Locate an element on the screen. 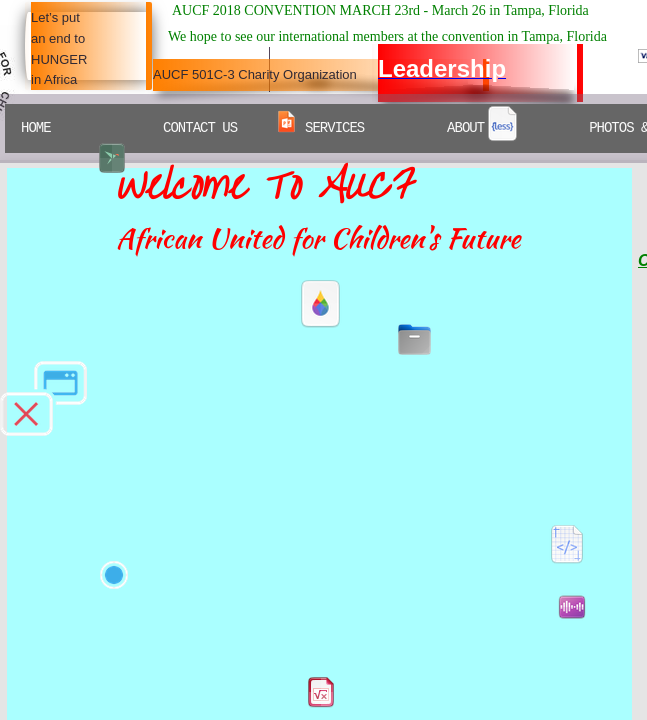 This screenshot has height=720, width=647. a Microsoft PowerPoint file is located at coordinates (286, 121).